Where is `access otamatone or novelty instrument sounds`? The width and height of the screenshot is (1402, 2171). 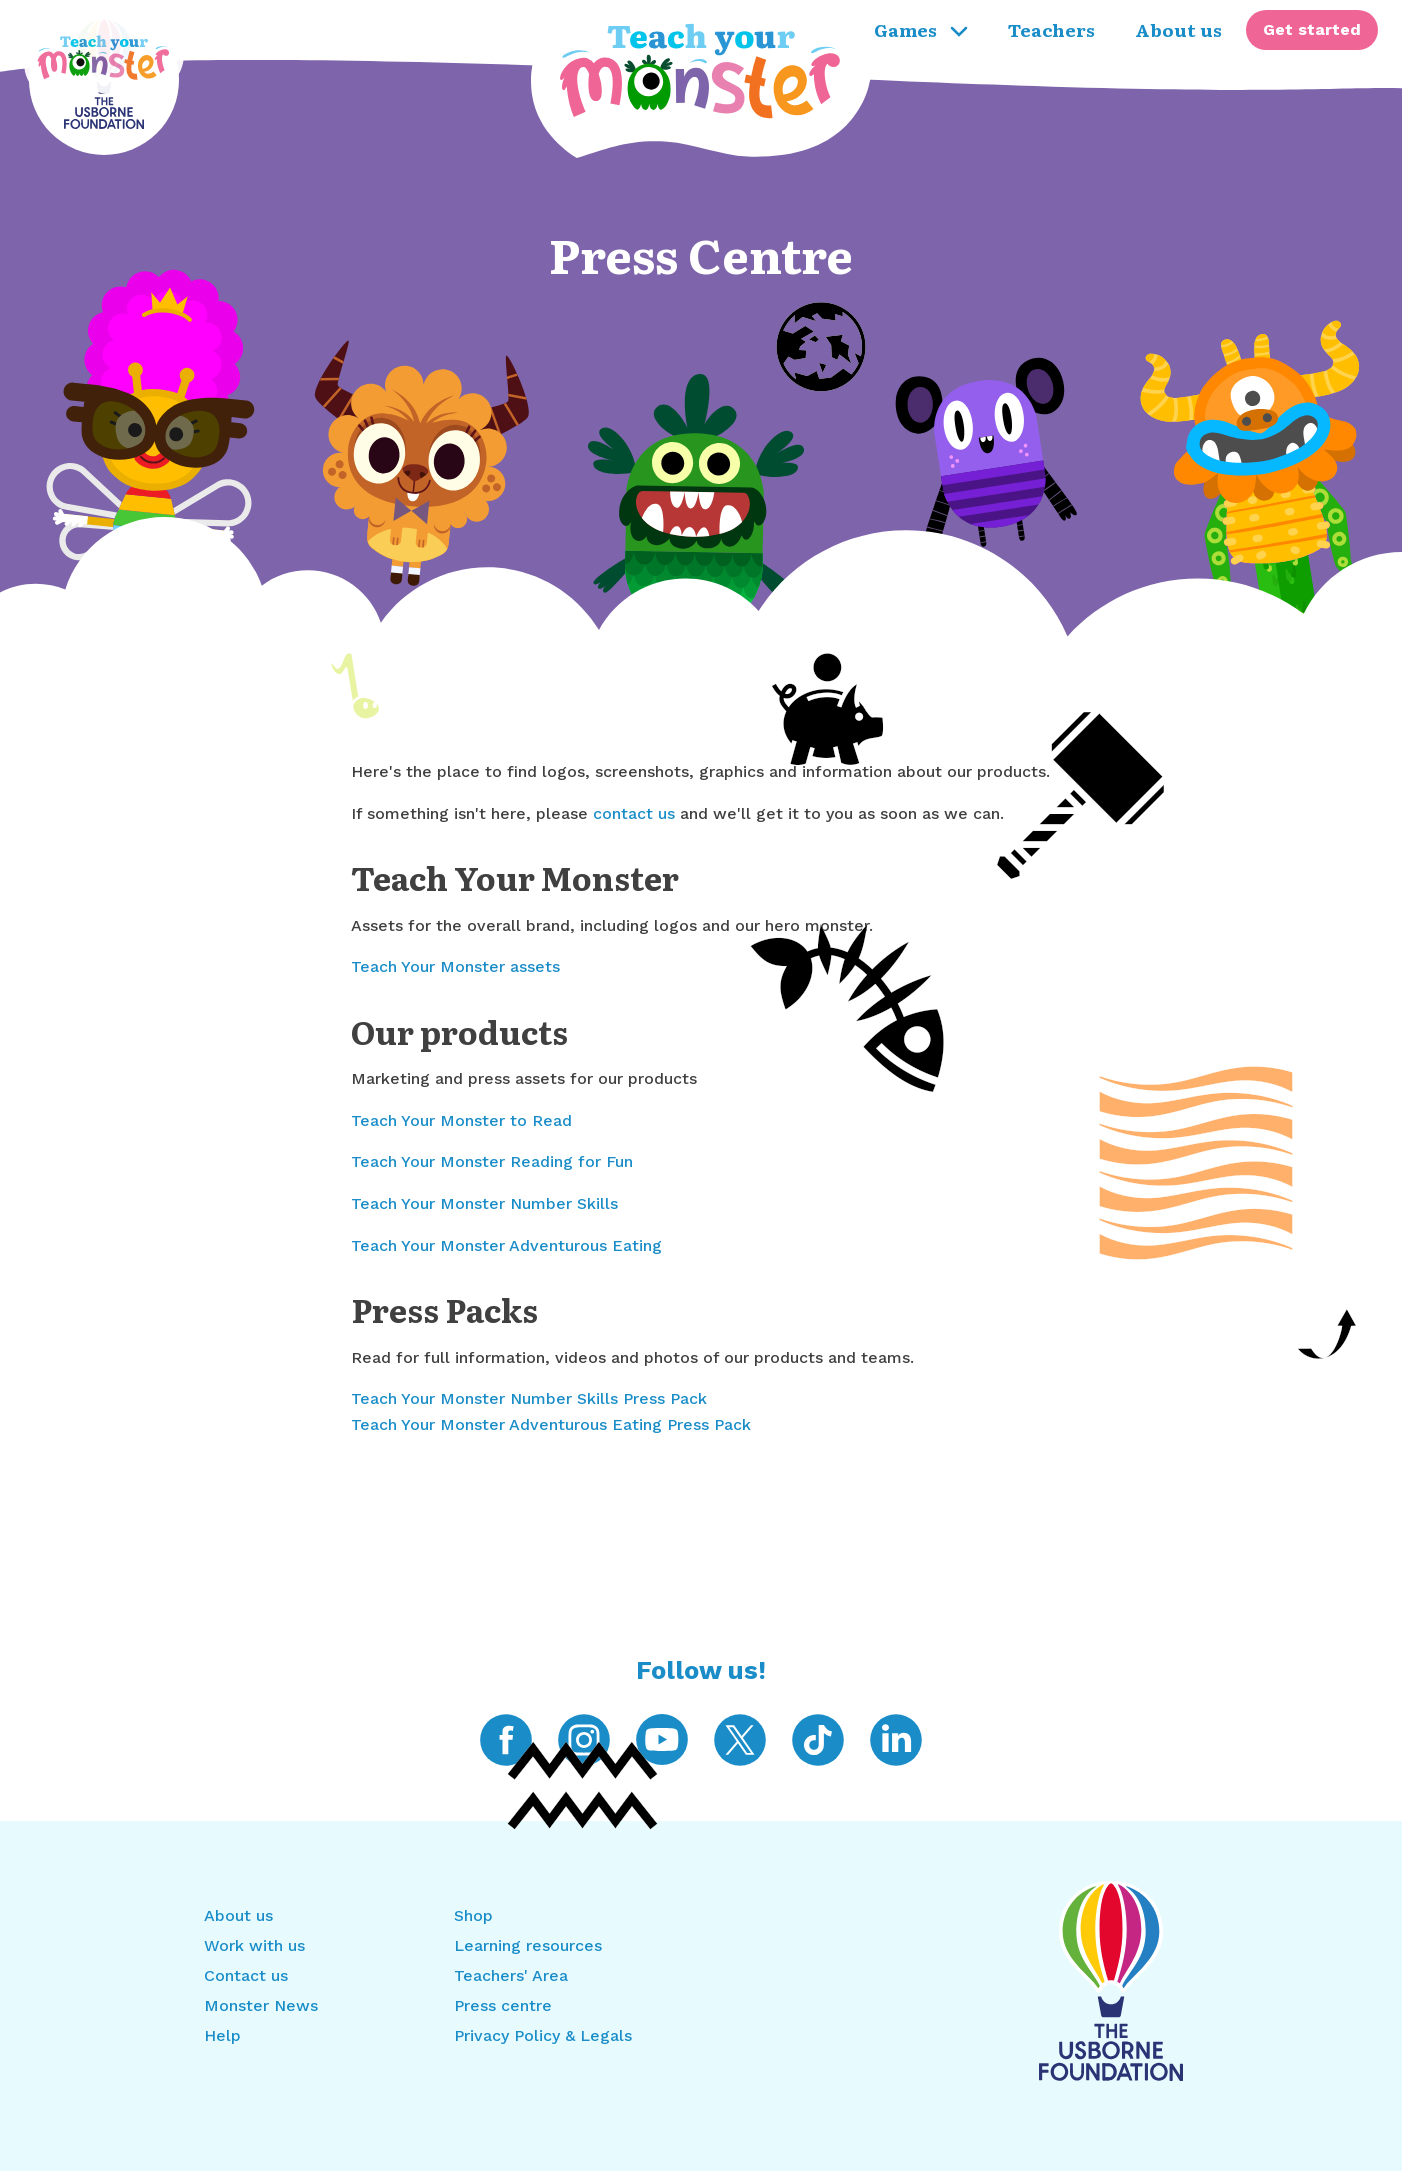 access otamatone or novelty instrument sounds is located at coordinates (356, 685).